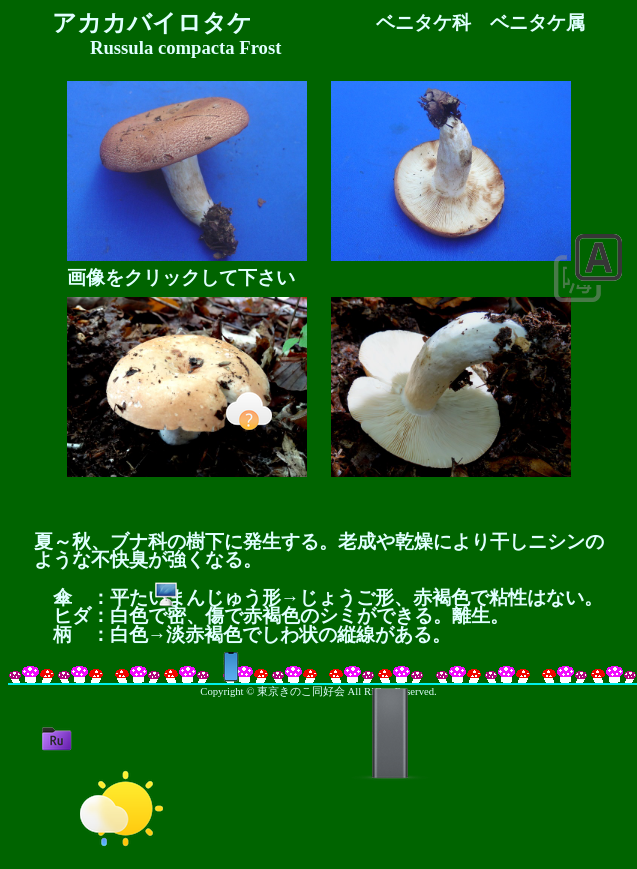  Describe the element at coordinates (390, 735) in the screenshot. I see `iPod nano device connected` at that location.